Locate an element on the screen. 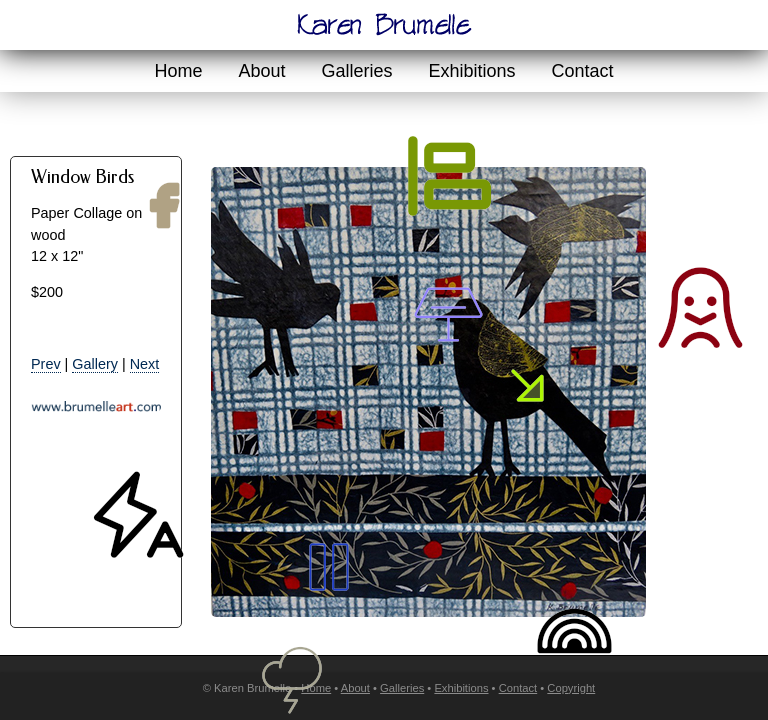  toggle auto-flash mode for camera is located at coordinates (137, 518).